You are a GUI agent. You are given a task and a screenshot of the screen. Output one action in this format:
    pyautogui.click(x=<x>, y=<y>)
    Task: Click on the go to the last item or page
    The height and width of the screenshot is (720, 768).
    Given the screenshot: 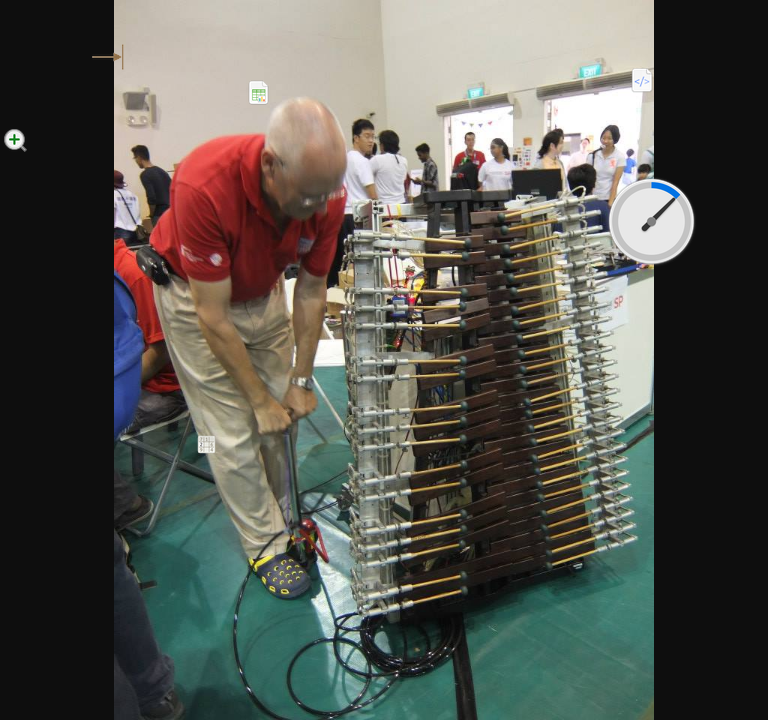 What is the action you would take?
    pyautogui.click(x=108, y=57)
    